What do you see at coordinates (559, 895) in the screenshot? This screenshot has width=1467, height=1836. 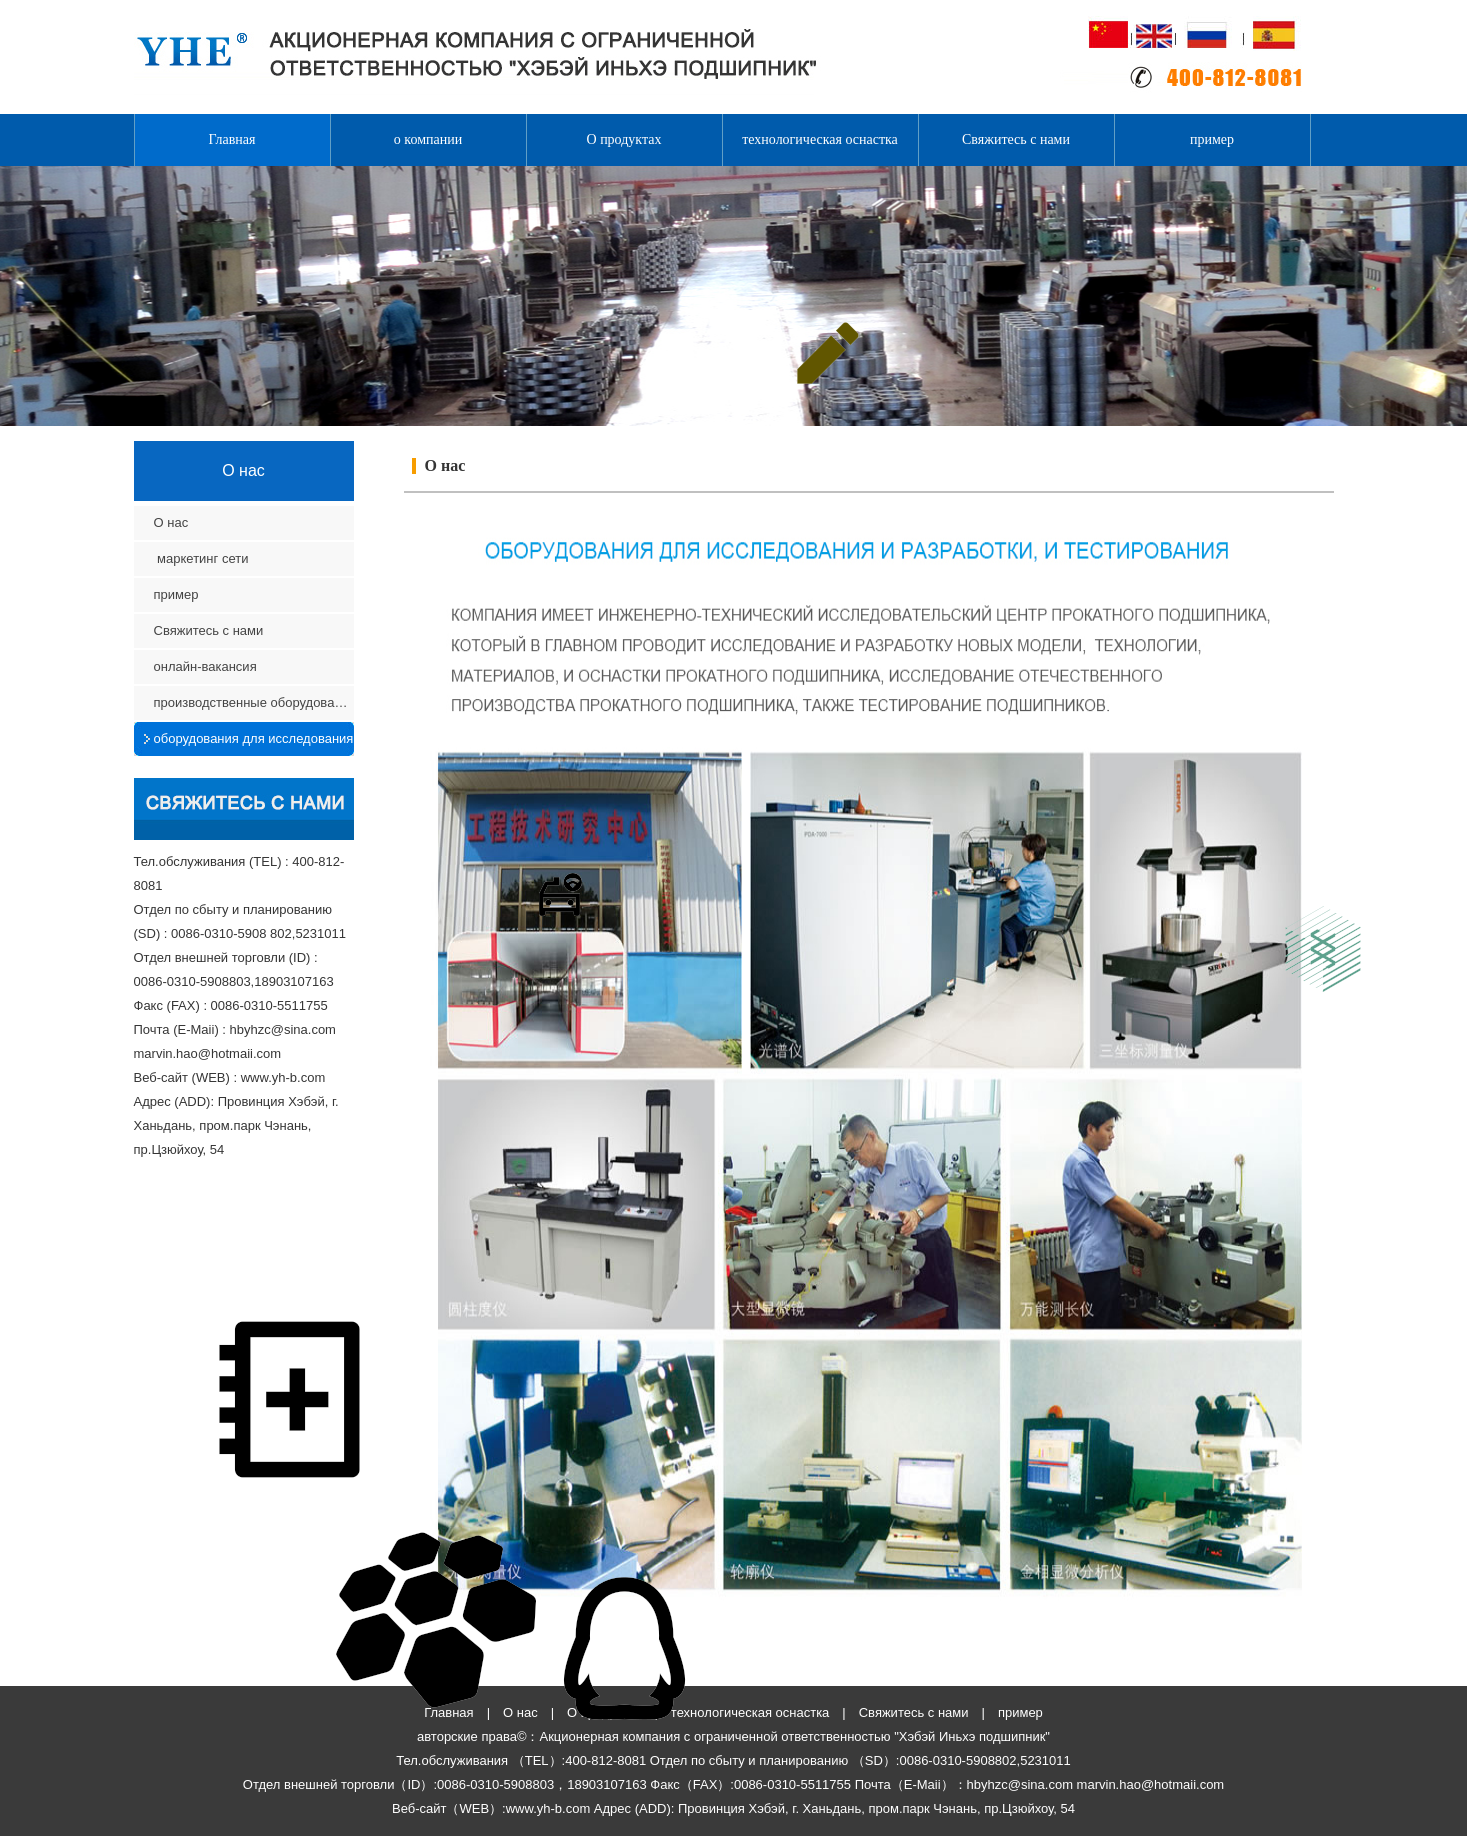 I see `taxi or rideshare with wifi available` at bounding box center [559, 895].